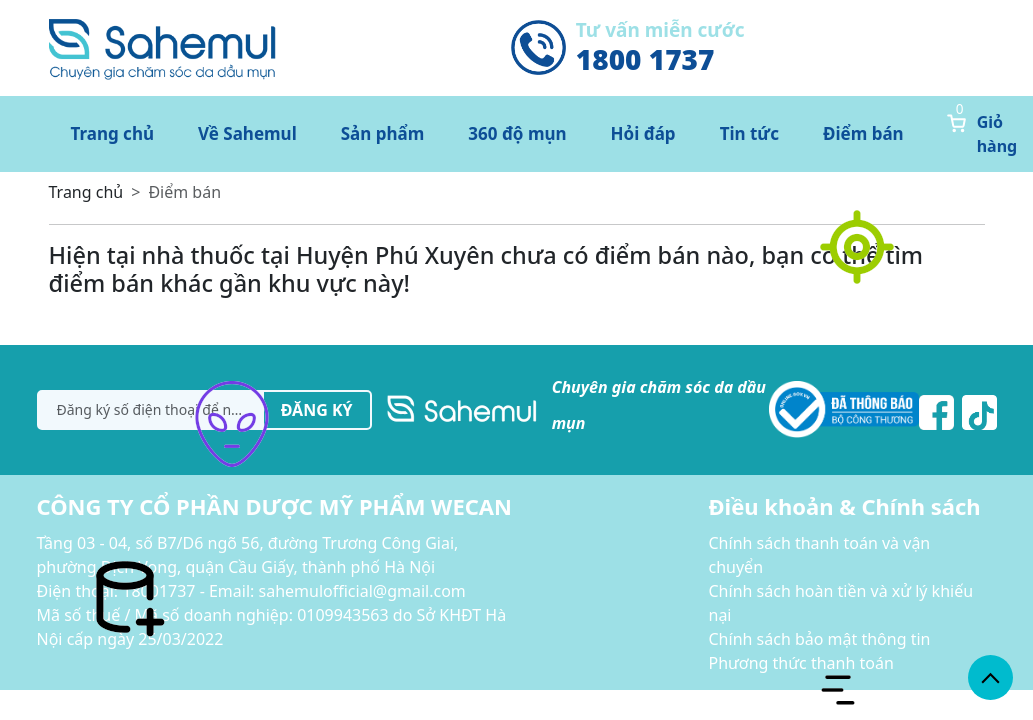 This screenshot has width=1033, height=720. Describe the element at coordinates (838, 690) in the screenshot. I see `view gantt chart or project timeline` at that location.